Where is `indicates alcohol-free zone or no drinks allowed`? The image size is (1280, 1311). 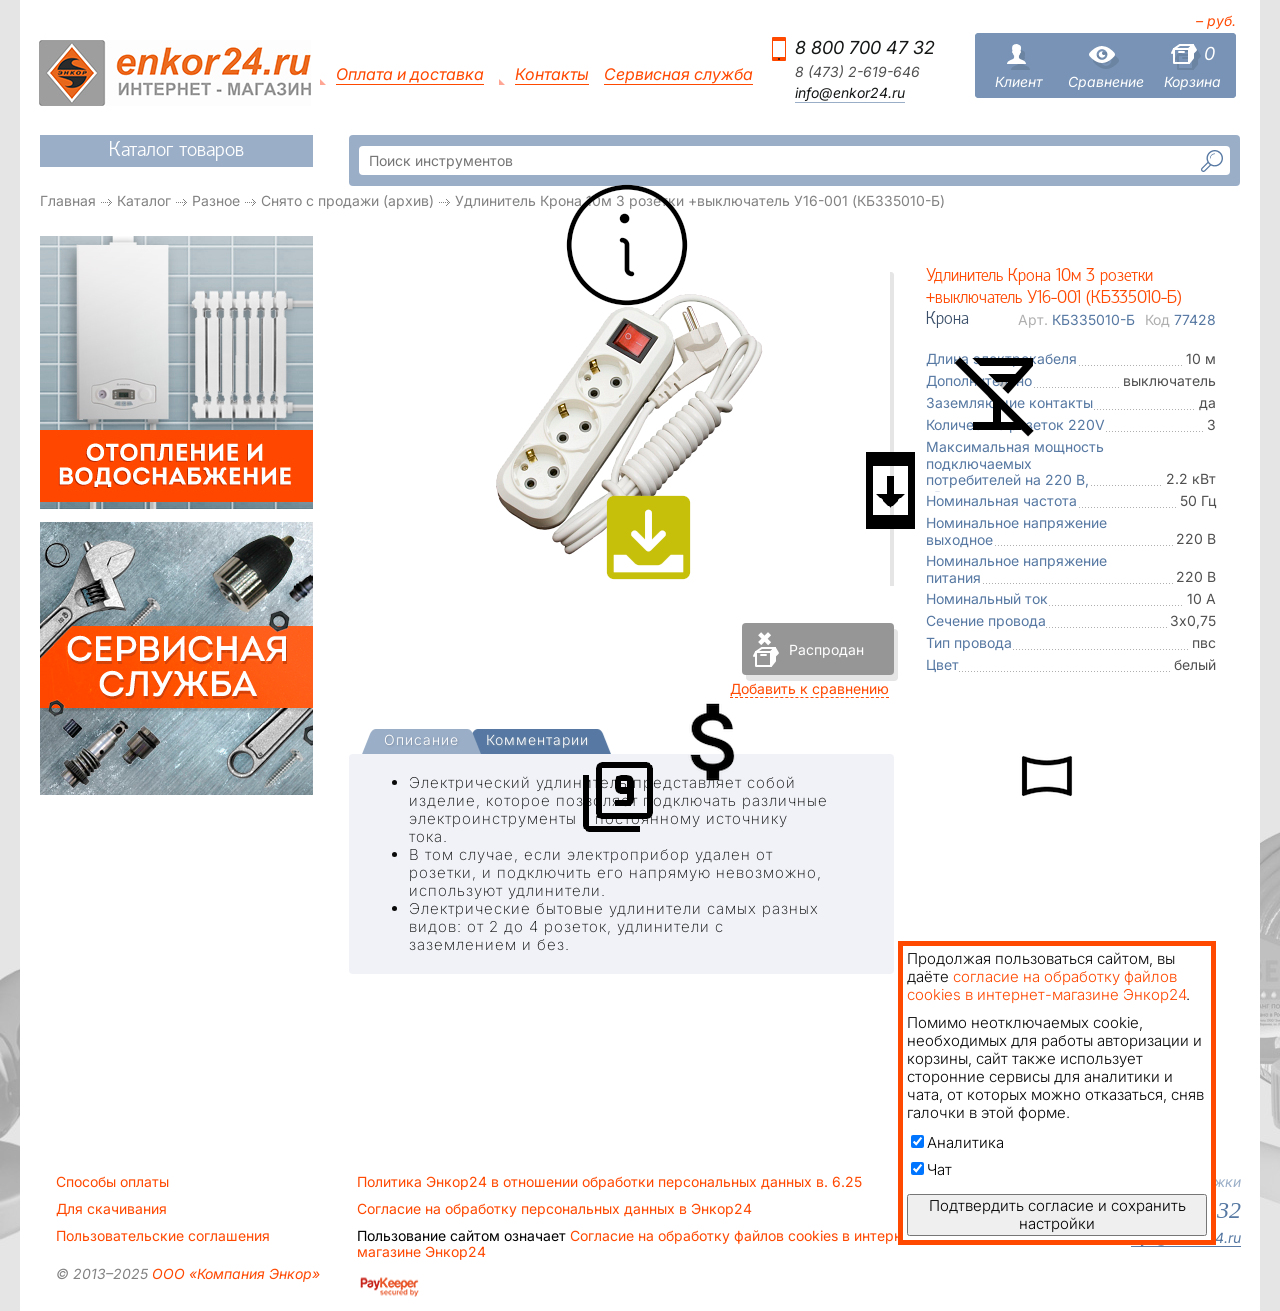 indicates alcohol-free zone or no drinks allowed is located at coordinates (997, 394).